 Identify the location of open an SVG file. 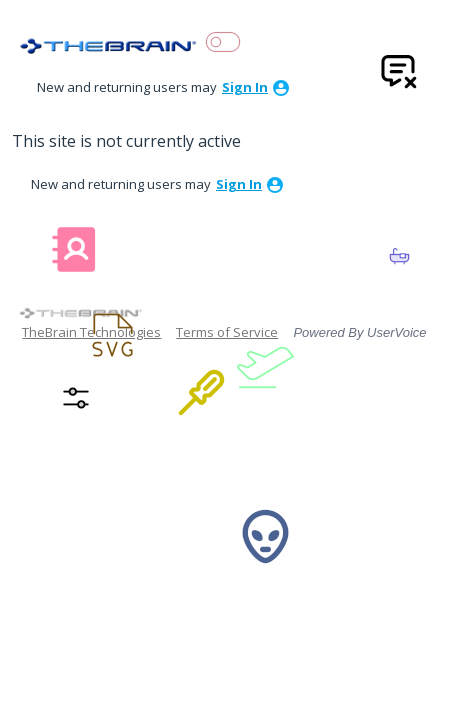
(113, 337).